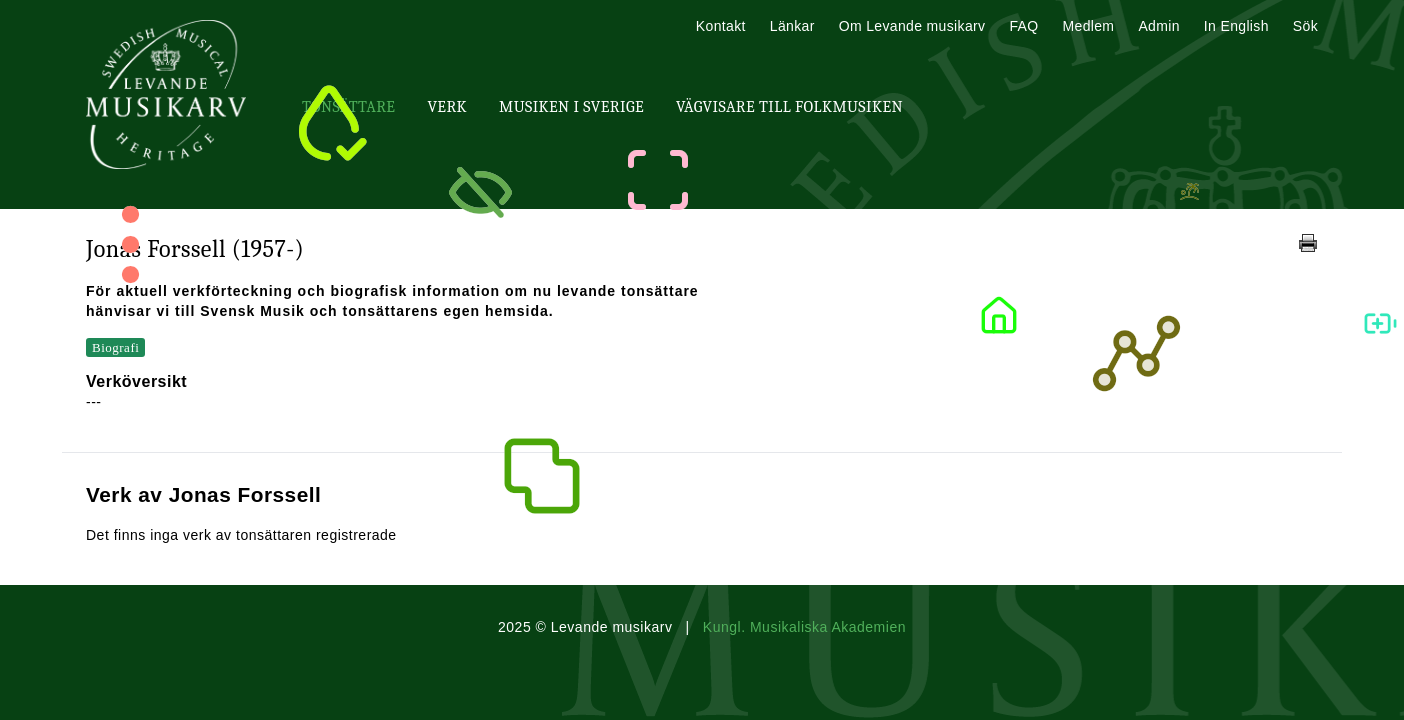 This screenshot has width=1404, height=720. I want to click on view vacation or travel destinations, so click(1189, 191).